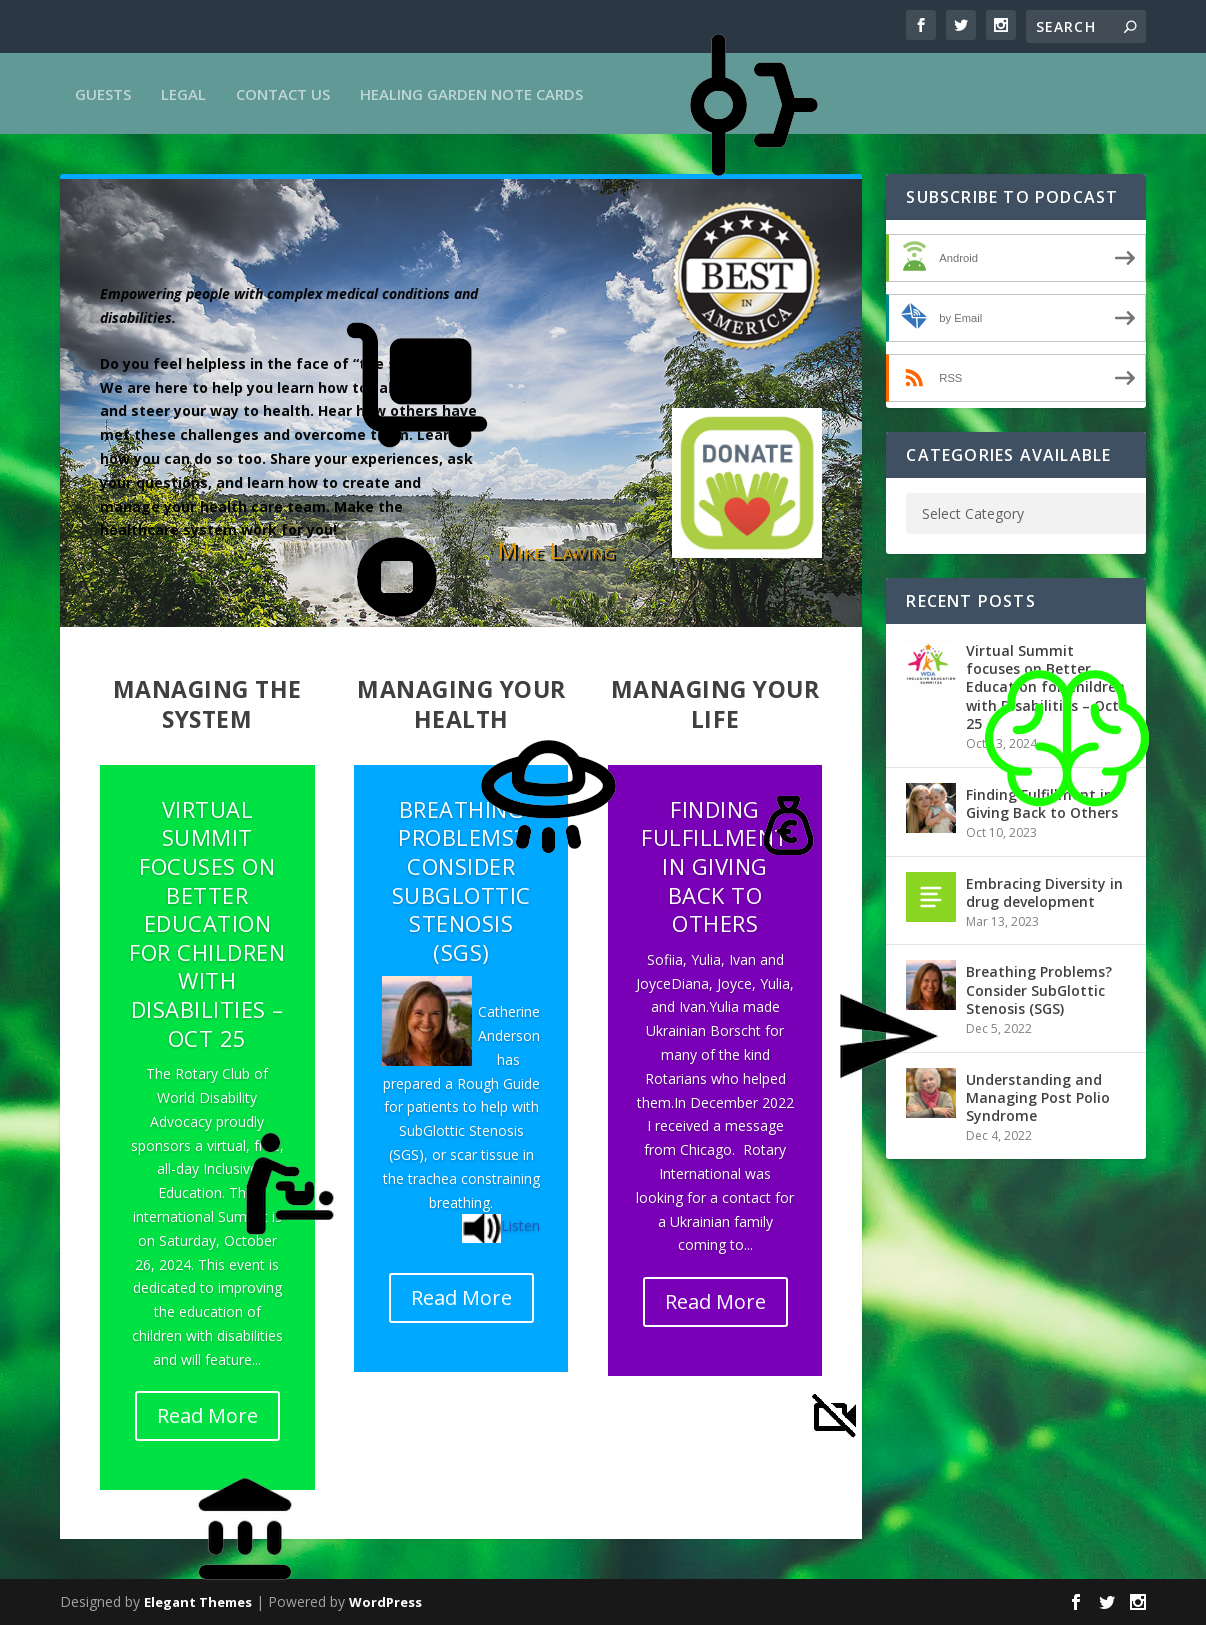 This screenshot has width=1206, height=1625. I want to click on view euro tax information, so click(788, 825).